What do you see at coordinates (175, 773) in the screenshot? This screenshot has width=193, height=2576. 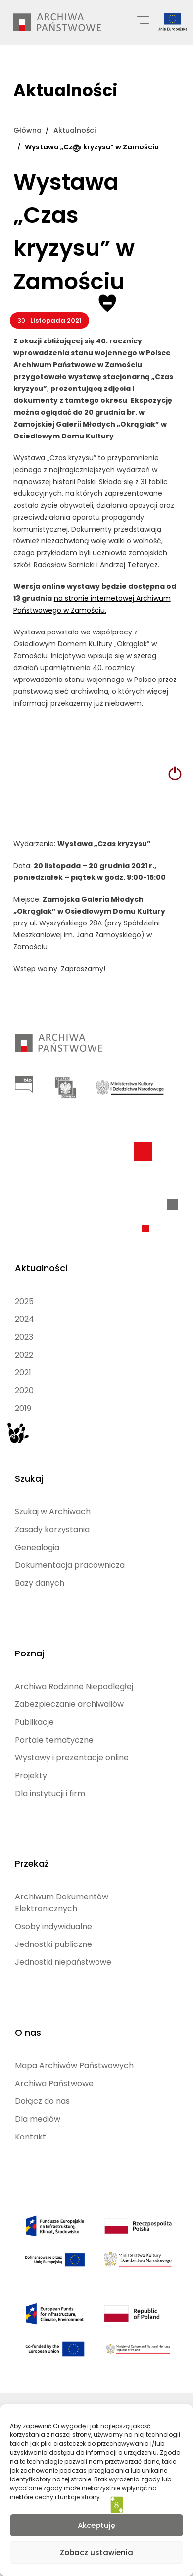 I see `turn device on or off` at bounding box center [175, 773].